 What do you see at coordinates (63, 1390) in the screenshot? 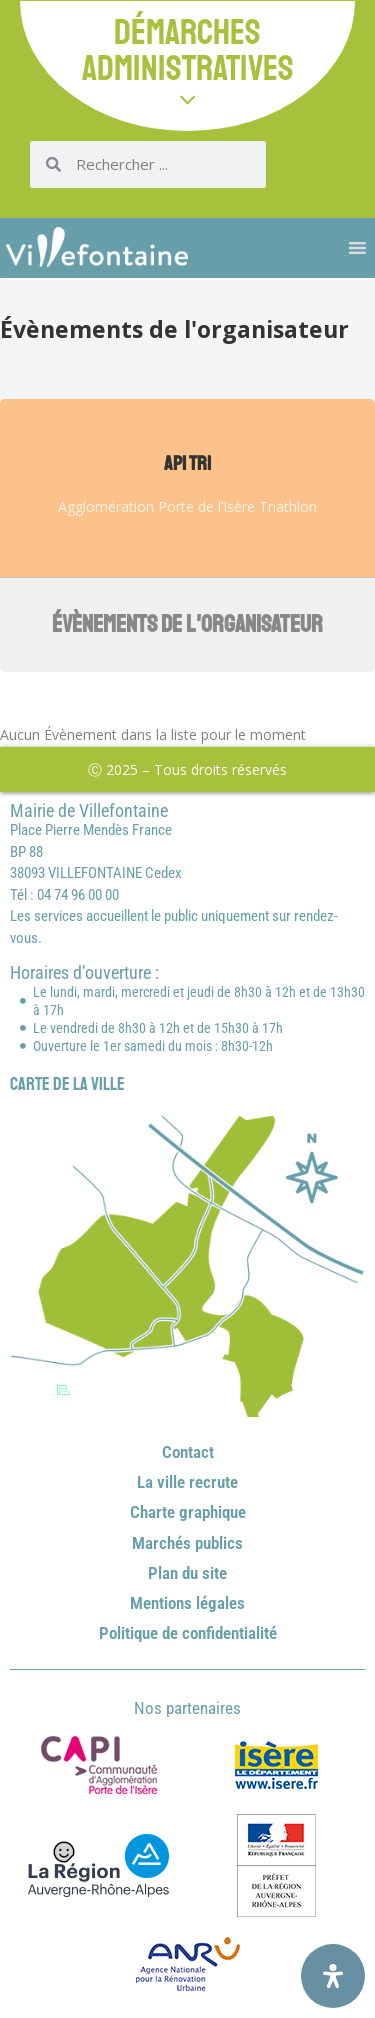
I see `align text to the left` at bounding box center [63, 1390].